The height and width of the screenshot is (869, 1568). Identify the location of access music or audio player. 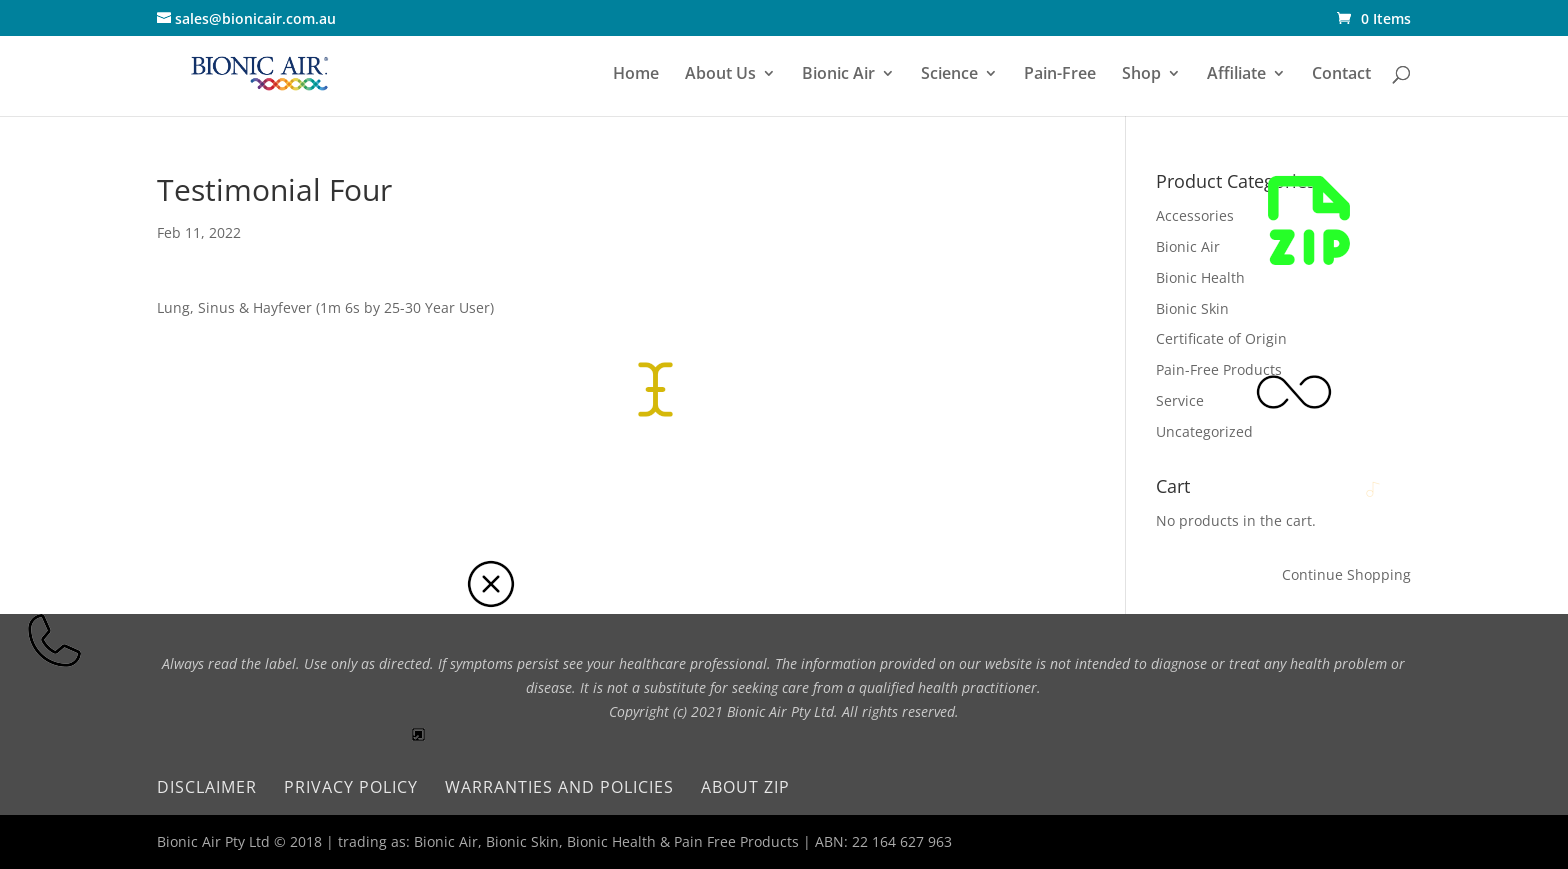
(1373, 489).